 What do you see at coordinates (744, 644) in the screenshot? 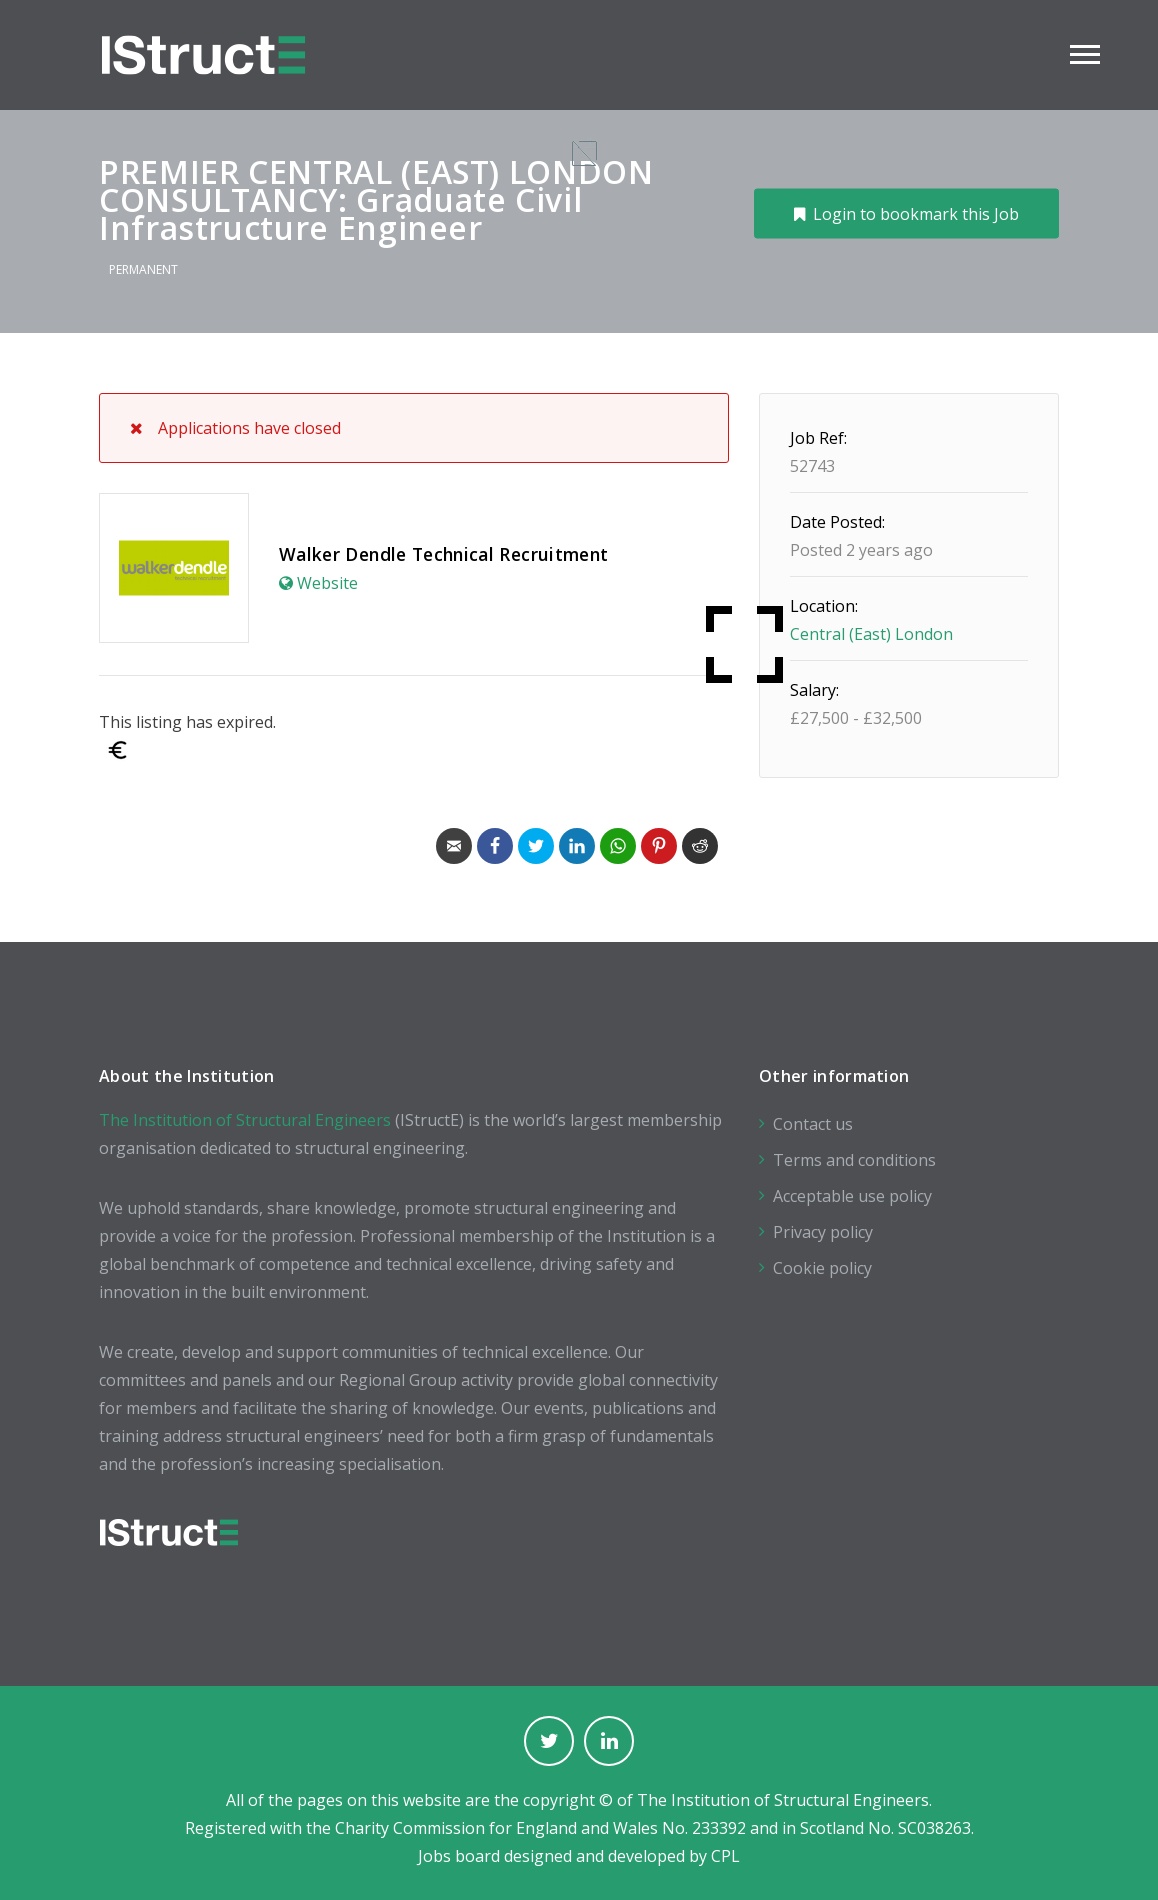
I see `scan a QR code or barcode` at bounding box center [744, 644].